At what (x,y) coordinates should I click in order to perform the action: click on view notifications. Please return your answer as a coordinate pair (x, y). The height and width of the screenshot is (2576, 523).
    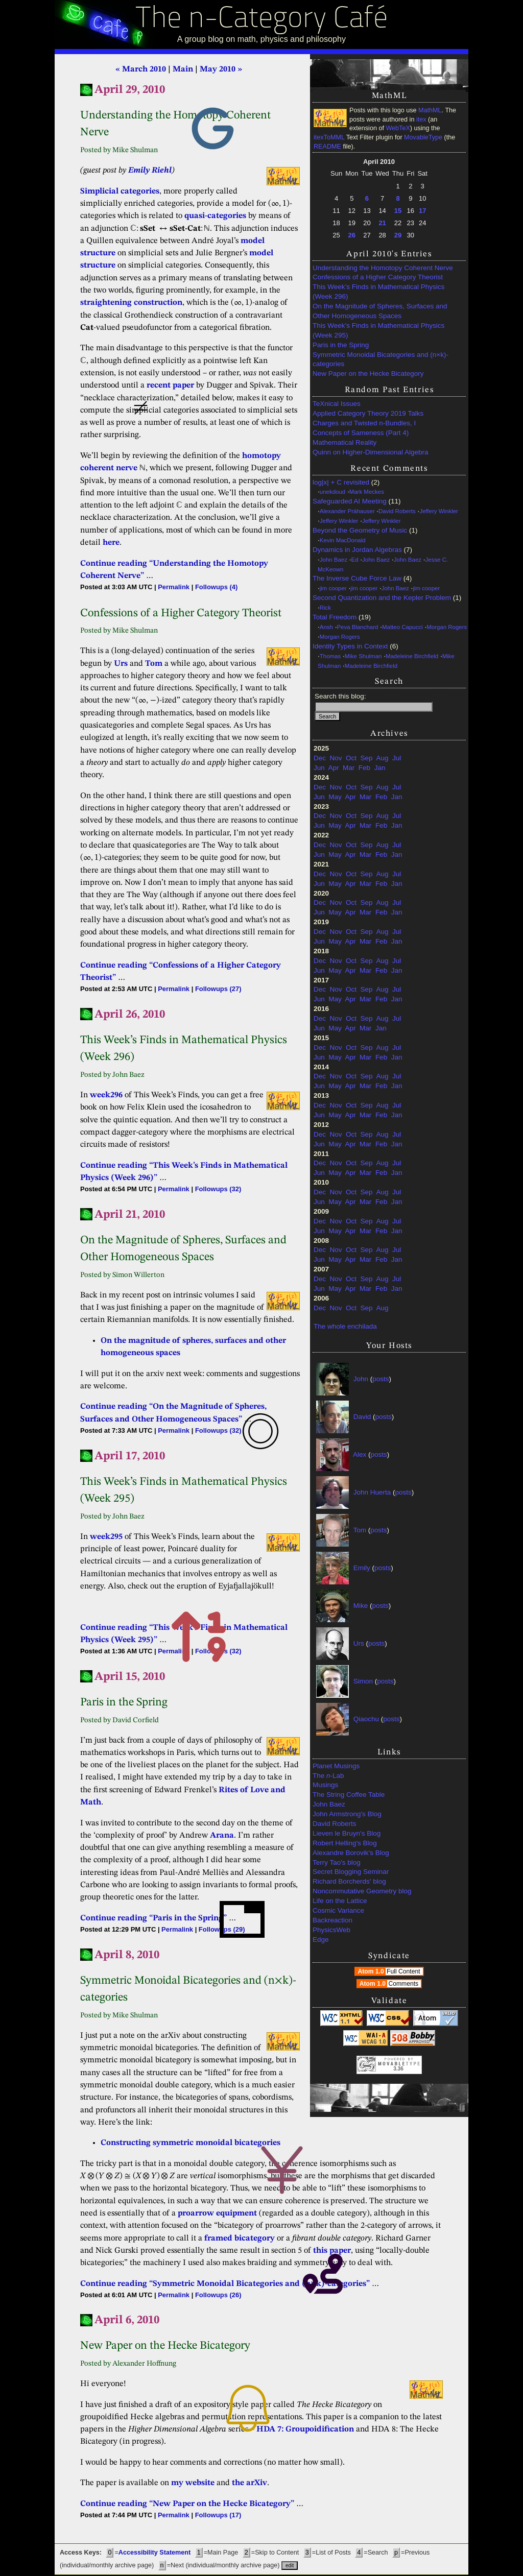
    Looking at the image, I should click on (248, 2408).